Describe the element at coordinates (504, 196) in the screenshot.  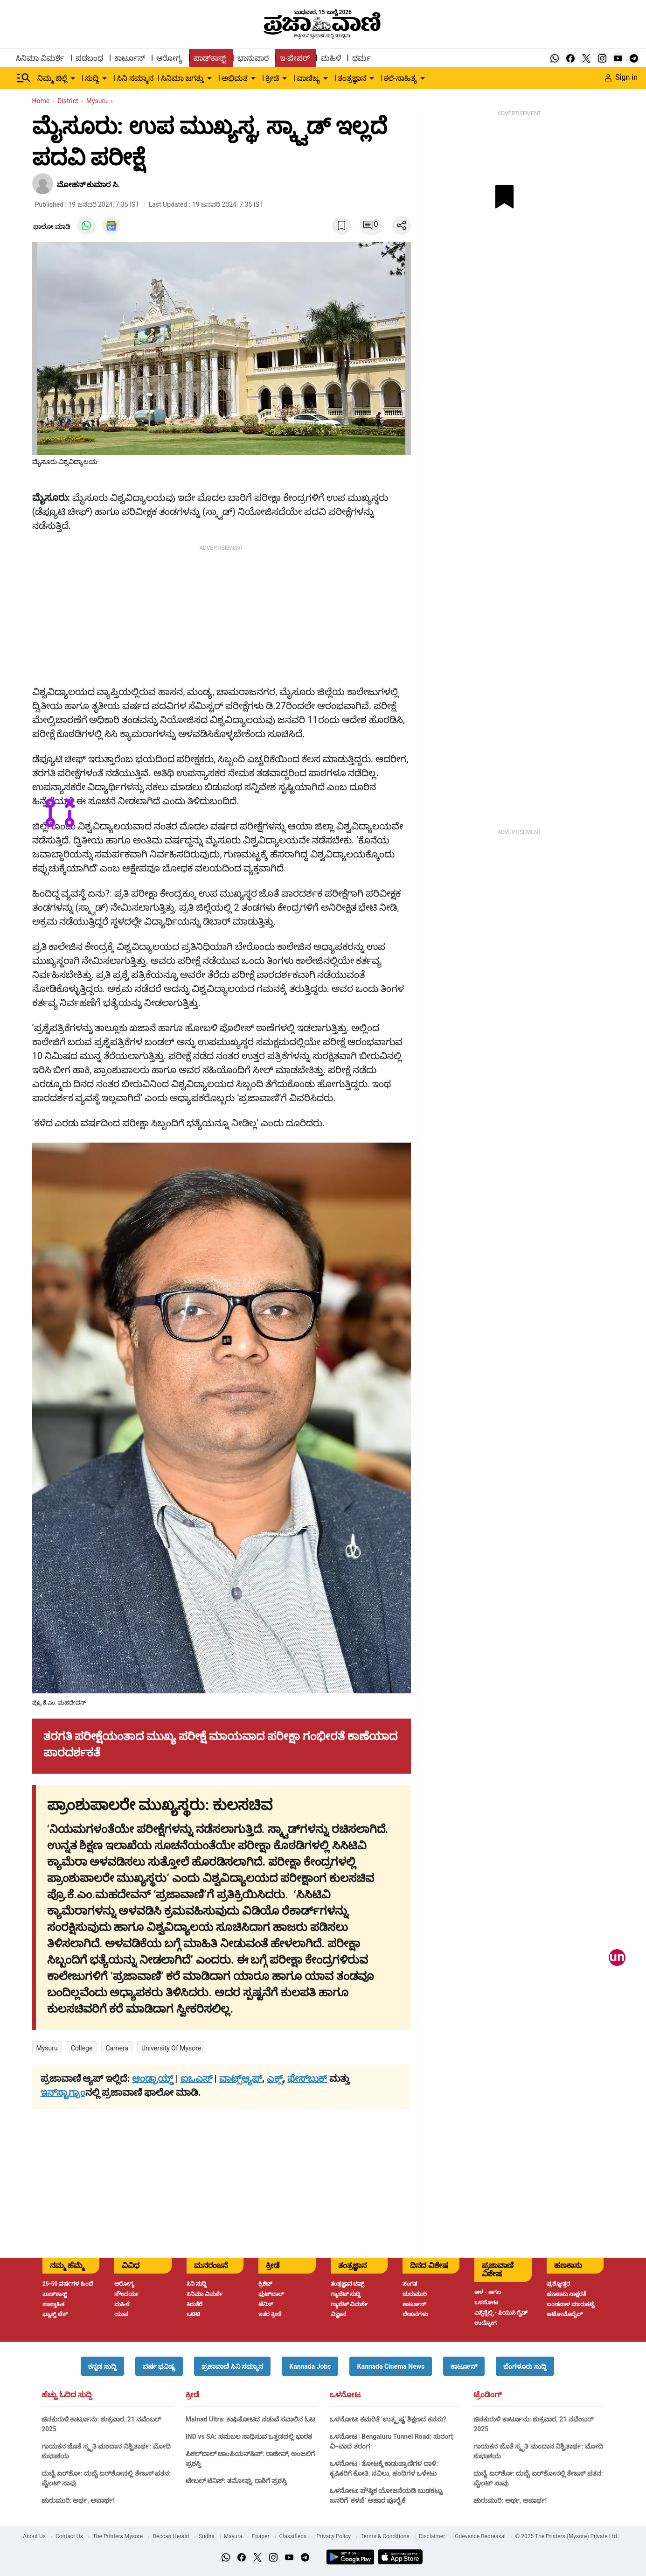
I see `save this item to your bookmarks` at that location.